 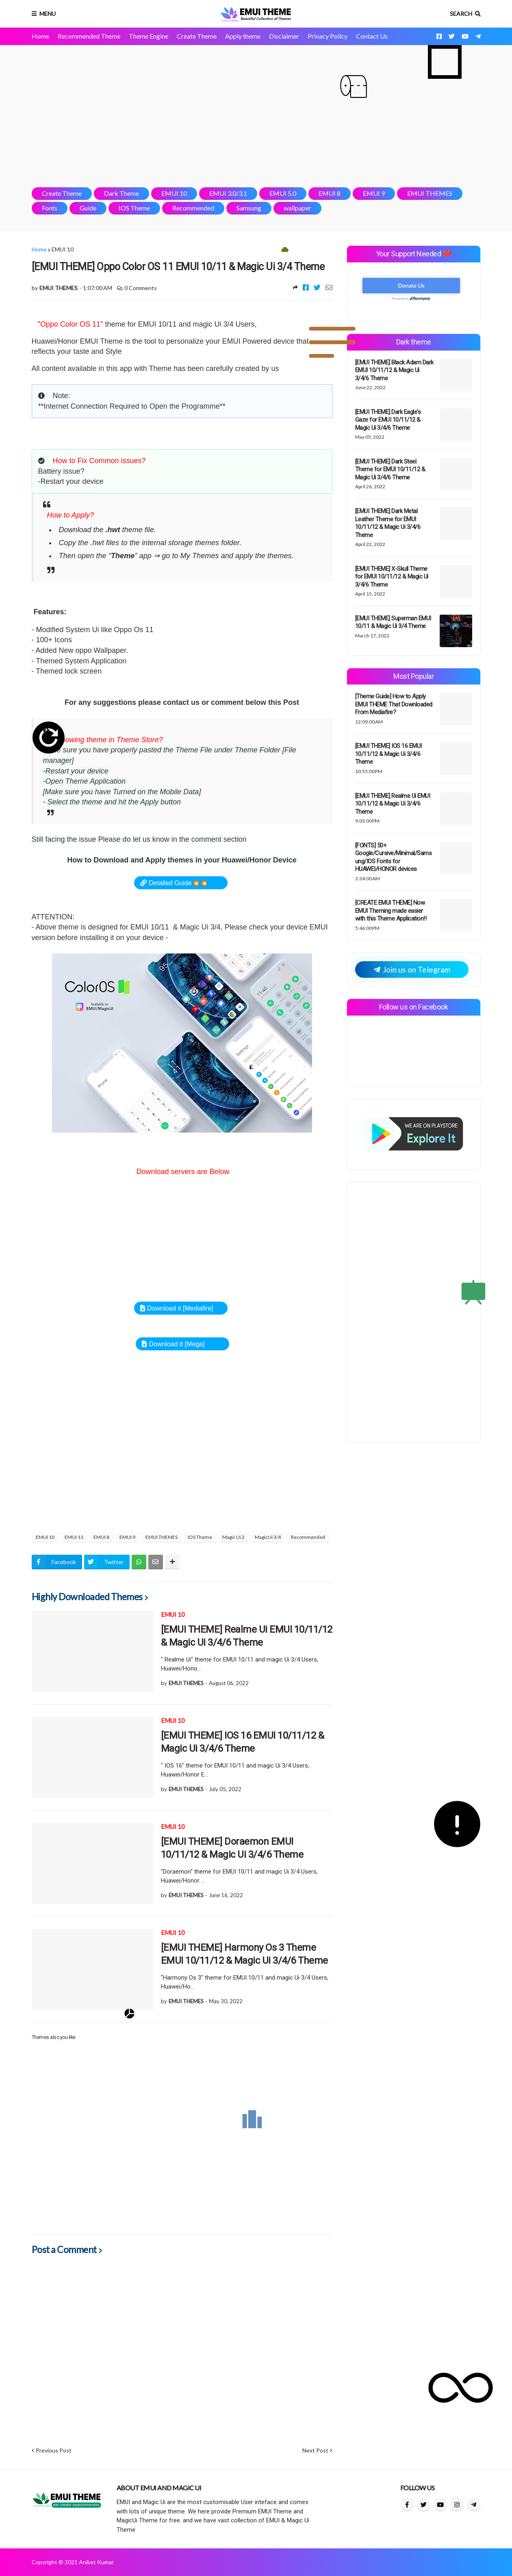 I want to click on indicates a warning or alert requiring attention, so click(x=457, y=1824).